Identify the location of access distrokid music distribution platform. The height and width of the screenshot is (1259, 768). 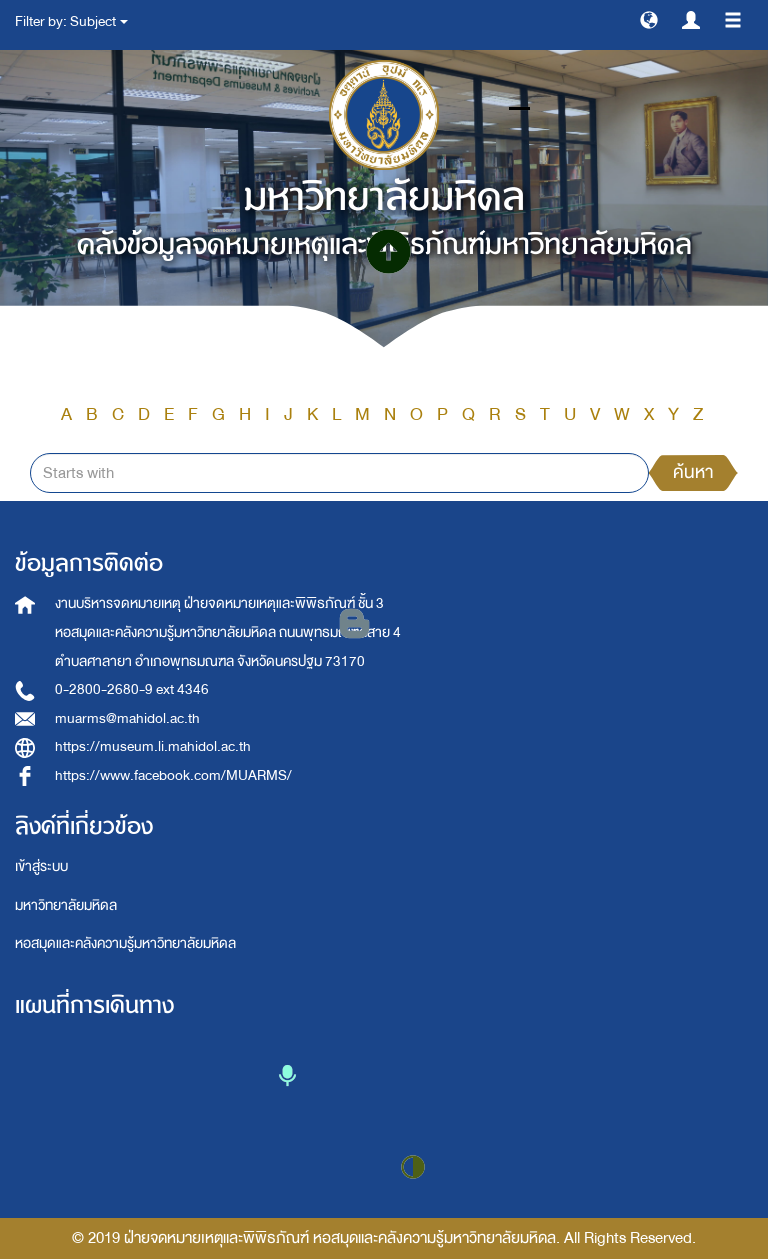
(224, 230).